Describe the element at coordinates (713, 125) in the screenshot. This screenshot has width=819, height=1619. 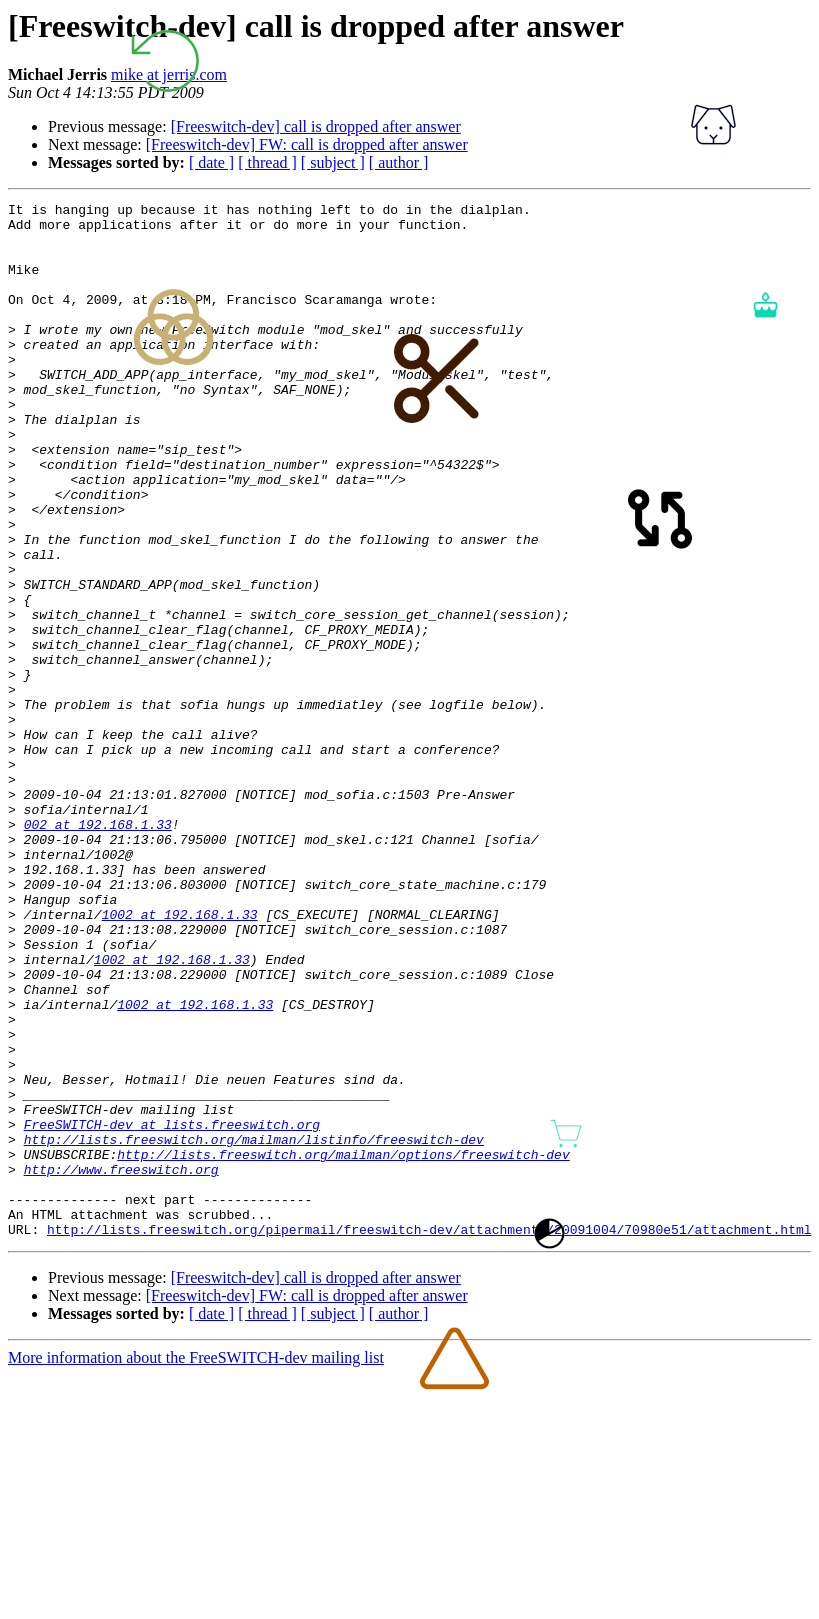
I see `view pet-related content or settings` at that location.